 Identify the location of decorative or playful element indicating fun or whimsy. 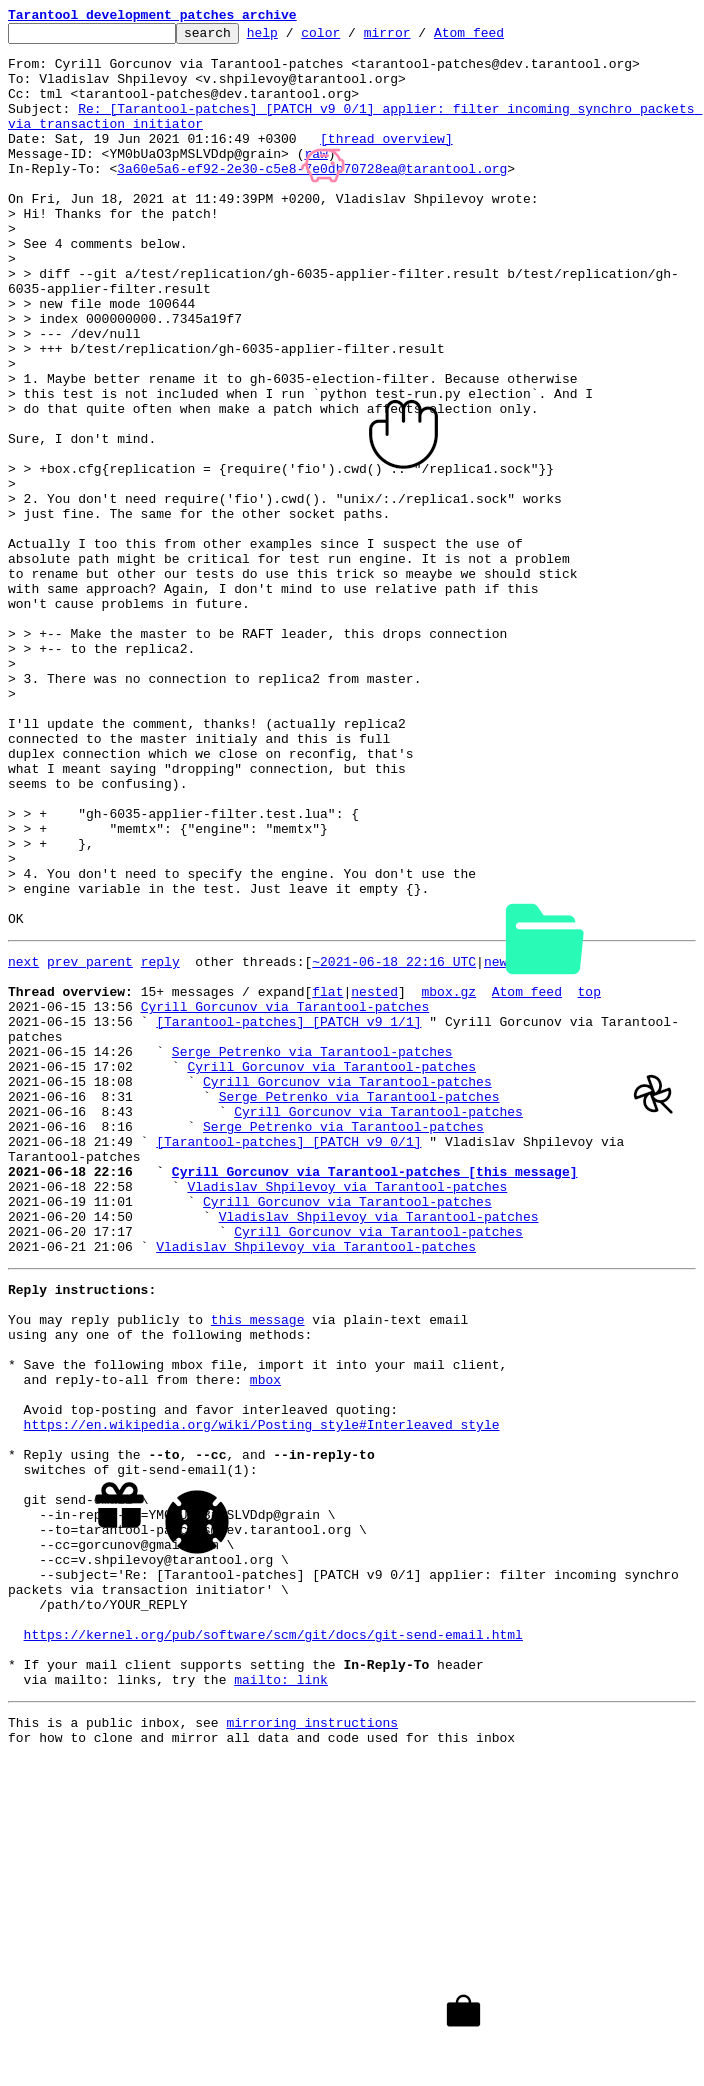
(654, 1095).